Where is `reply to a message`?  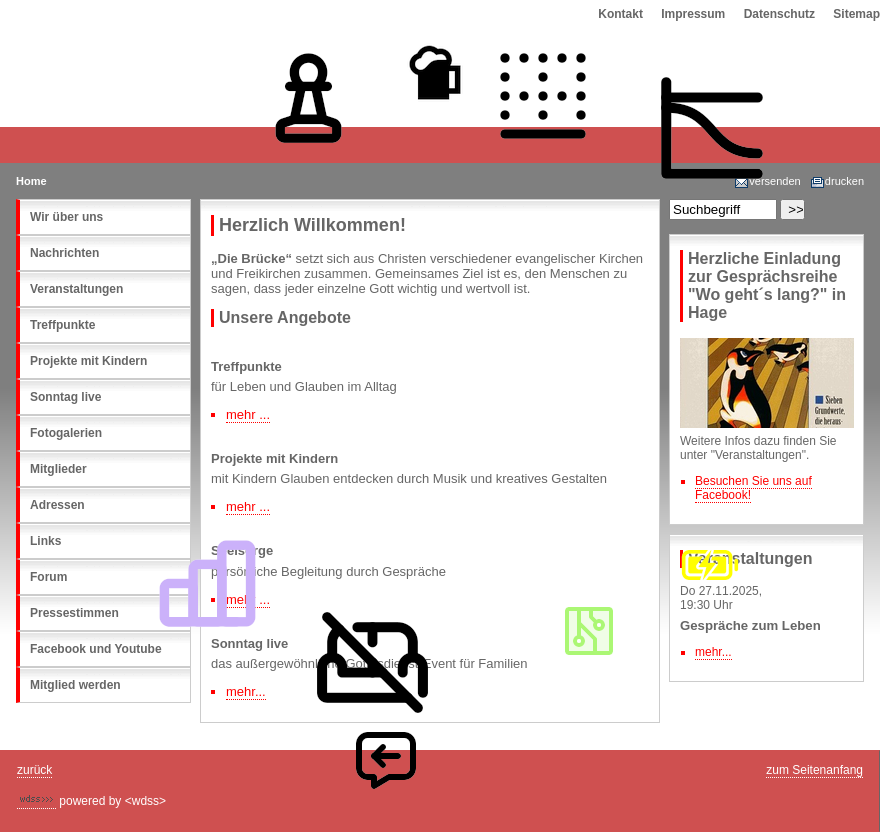 reply to a message is located at coordinates (386, 759).